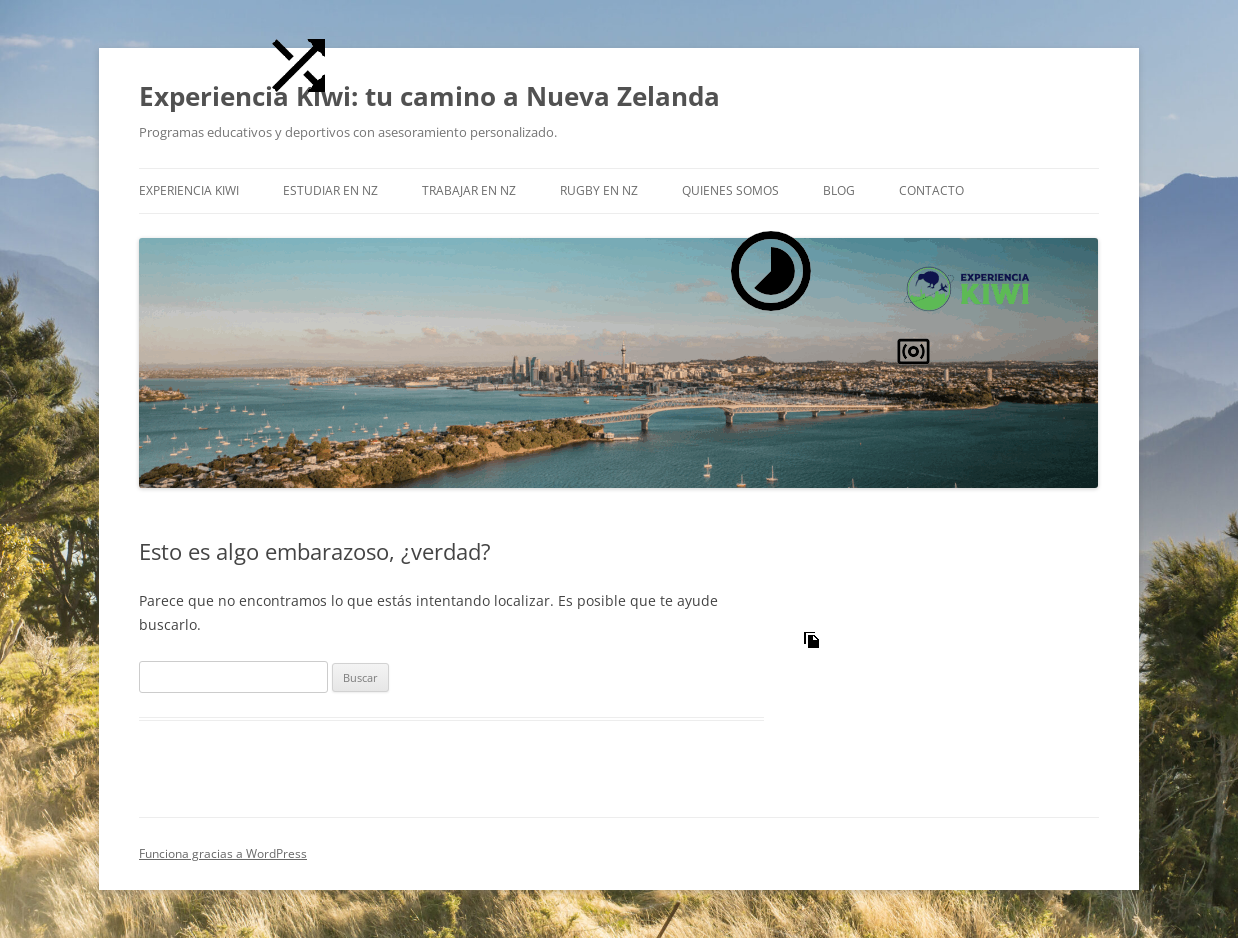 The height and width of the screenshot is (938, 1238). I want to click on shuffle playlist or queue order, so click(298, 65).